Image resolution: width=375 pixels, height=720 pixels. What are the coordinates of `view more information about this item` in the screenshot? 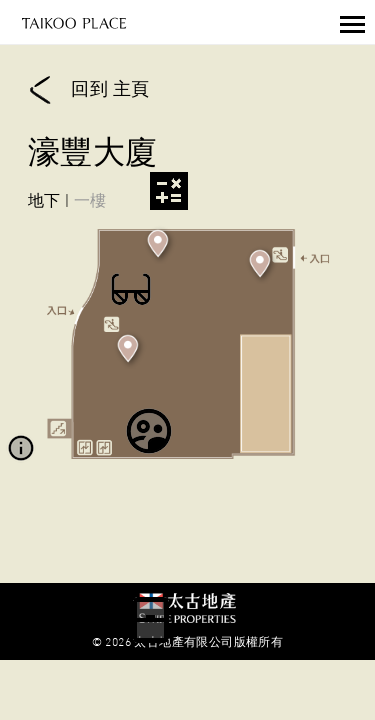 It's located at (21, 448).